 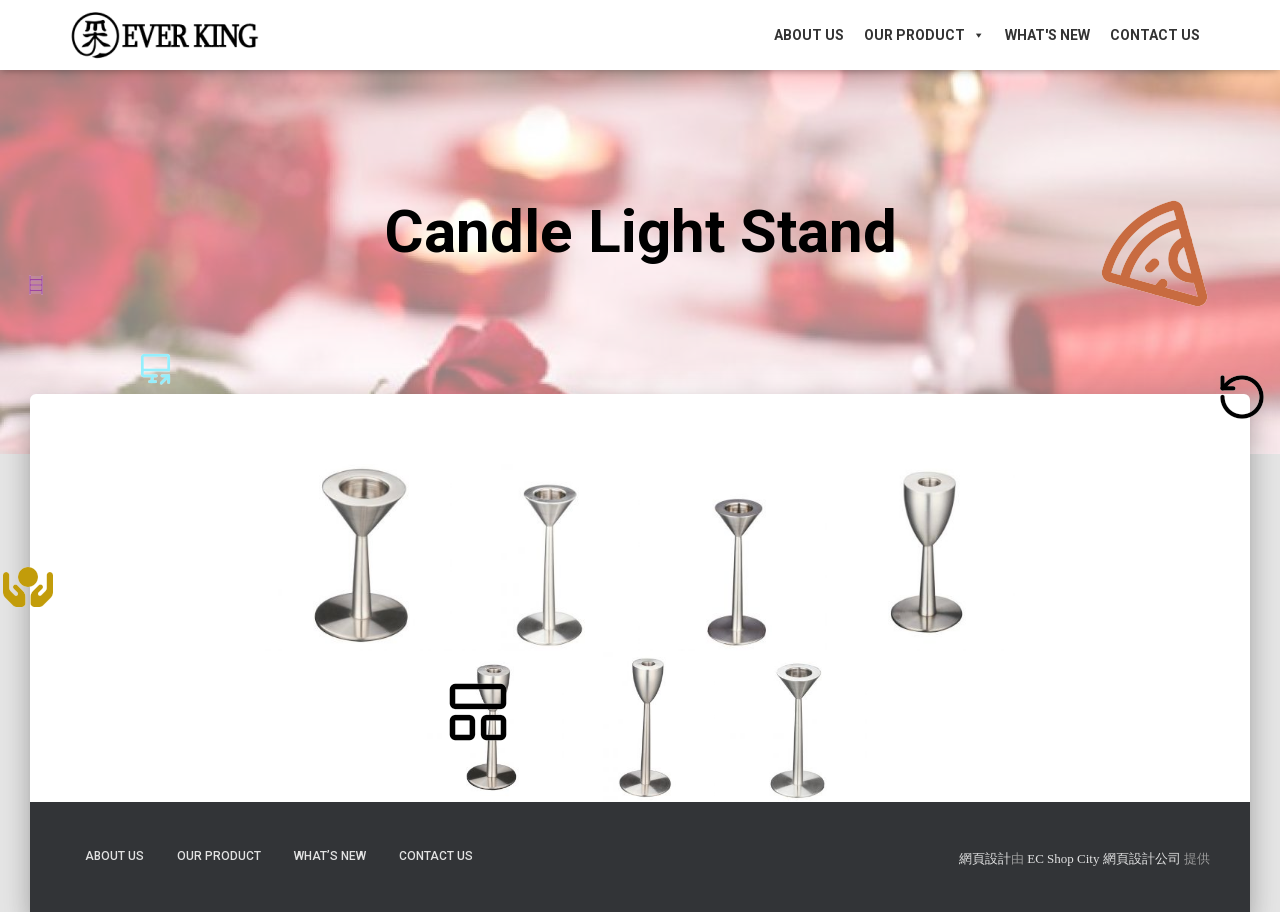 What do you see at coordinates (1154, 253) in the screenshot?
I see `order food or access food delivery` at bounding box center [1154, 253].